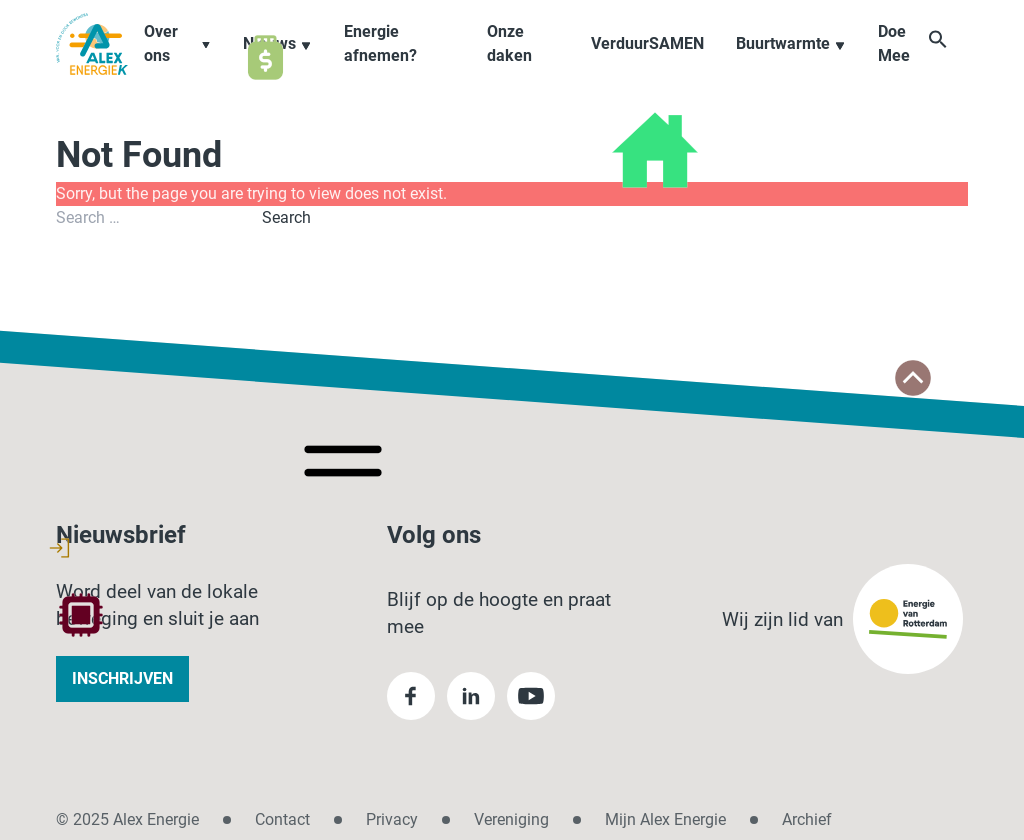 This screenshot has height=840, width=1024. What do you see at coordinates (61, 548) in the screenshot?
I see `sign in to your account` at bounding box center [61, 548].